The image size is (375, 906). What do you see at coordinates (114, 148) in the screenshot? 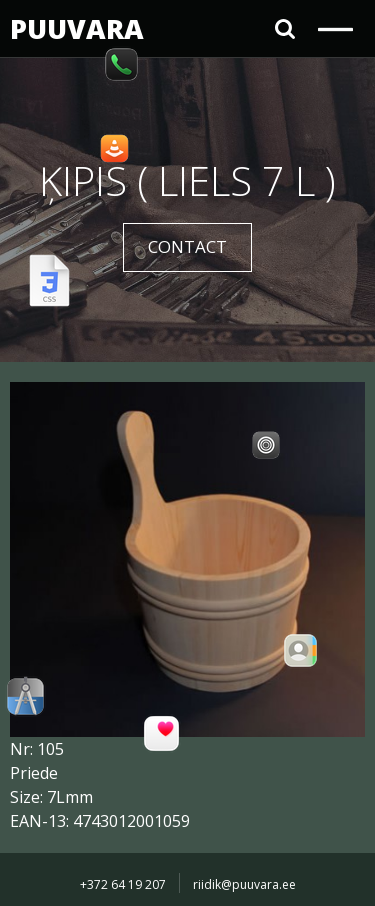
I see `open VLC media player` at bounding box center [114, 148].